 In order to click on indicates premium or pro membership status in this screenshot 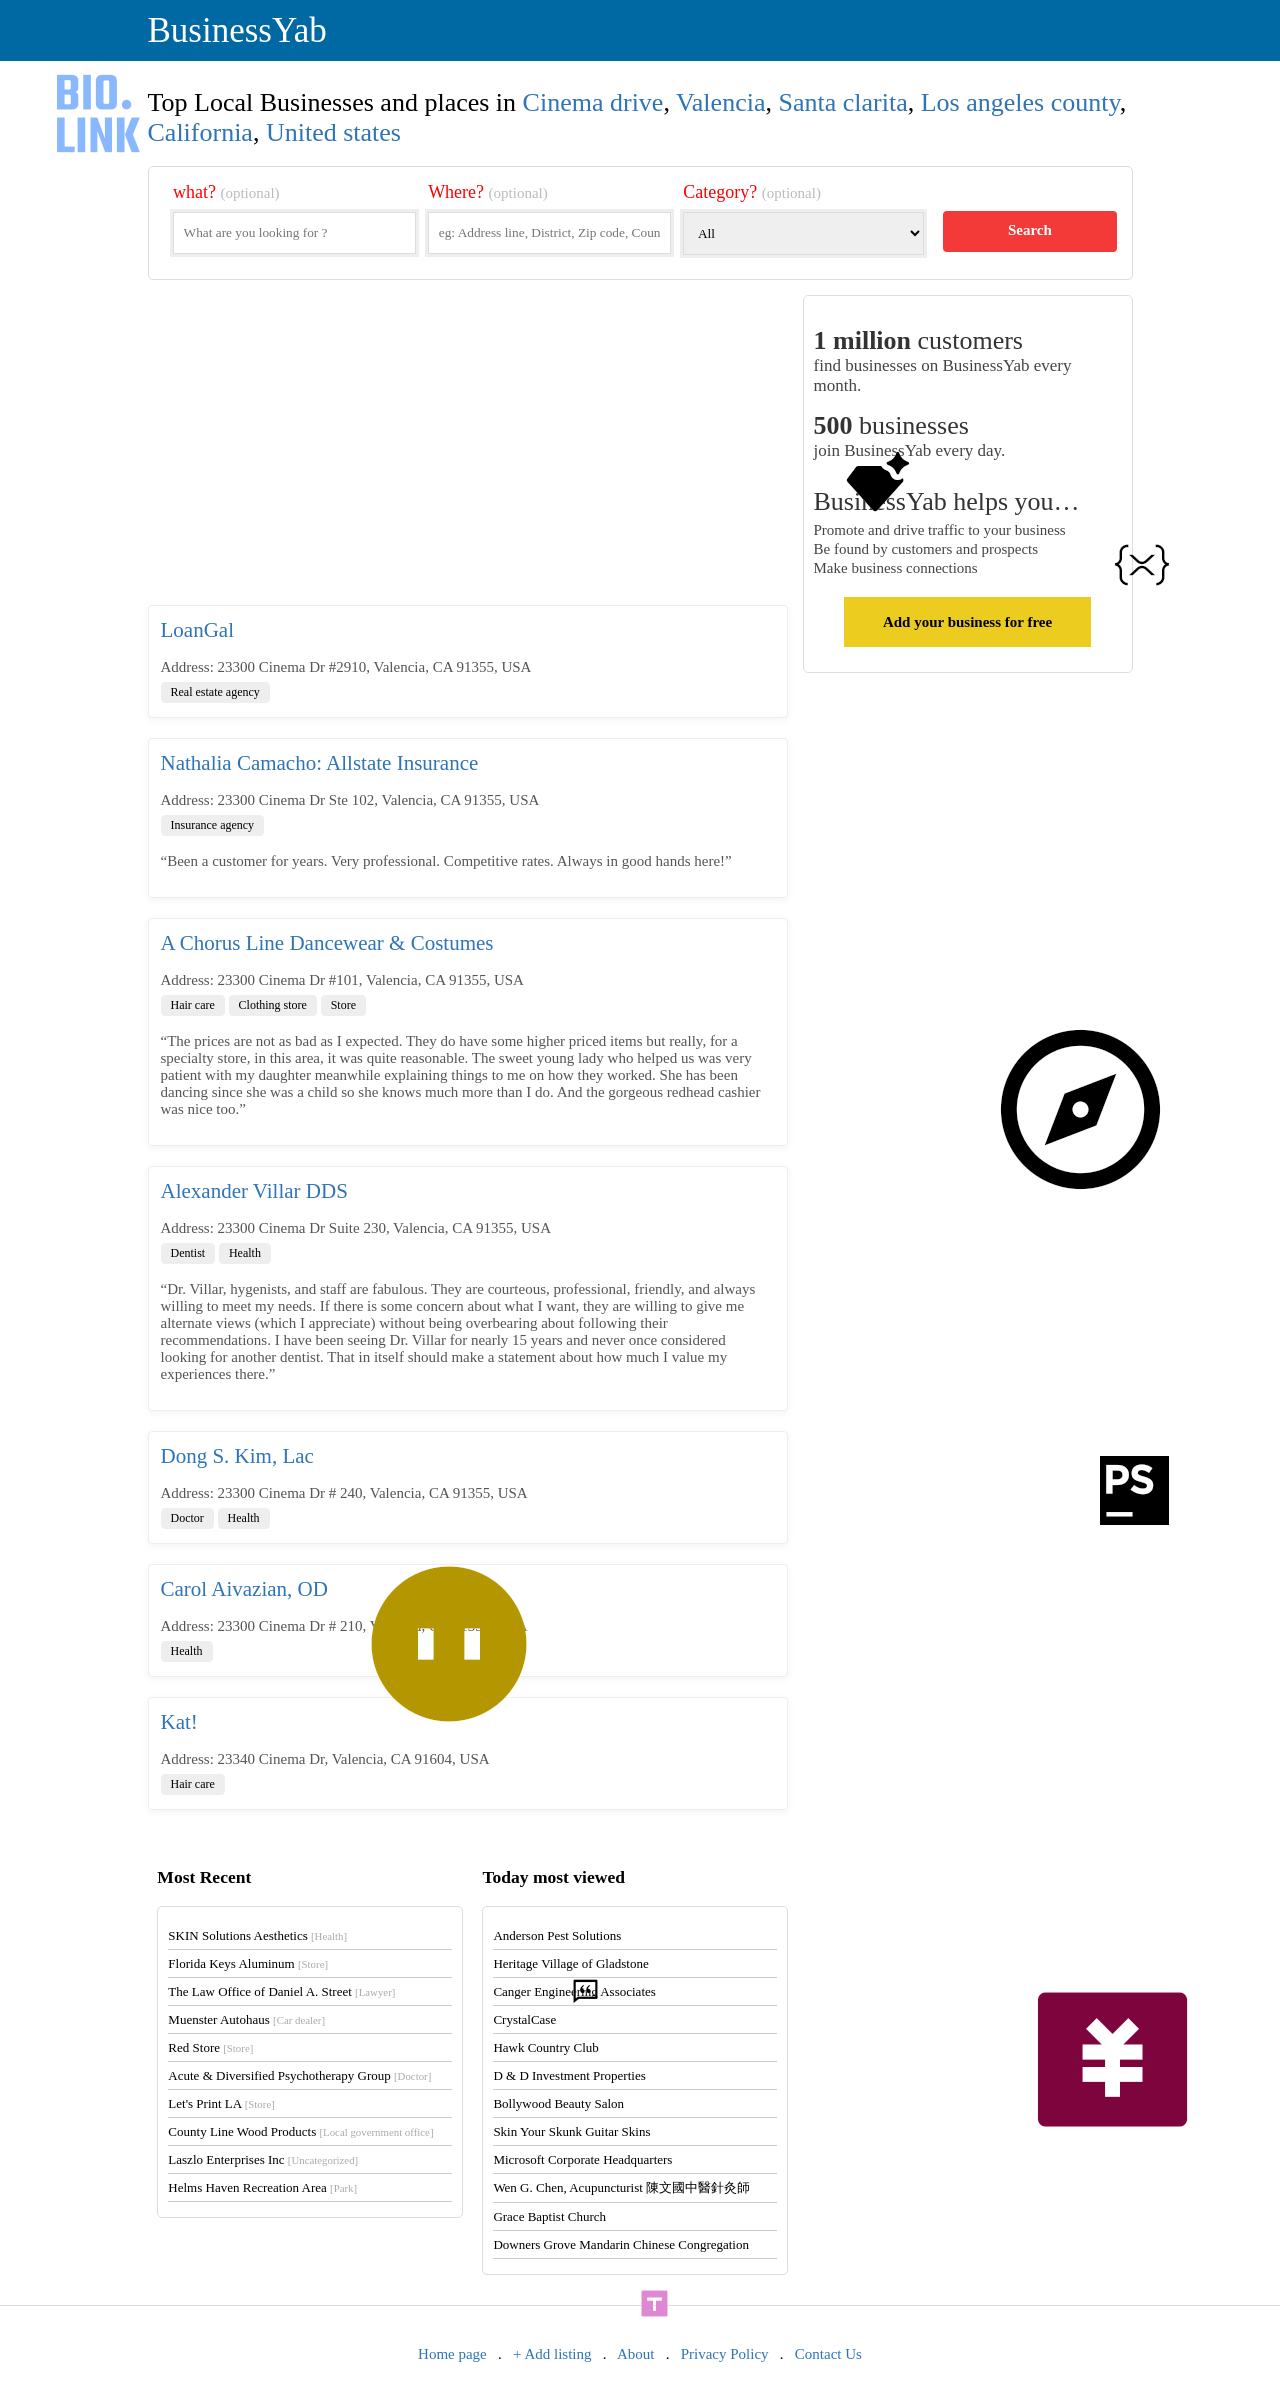, I will do `click(878, 483)`.